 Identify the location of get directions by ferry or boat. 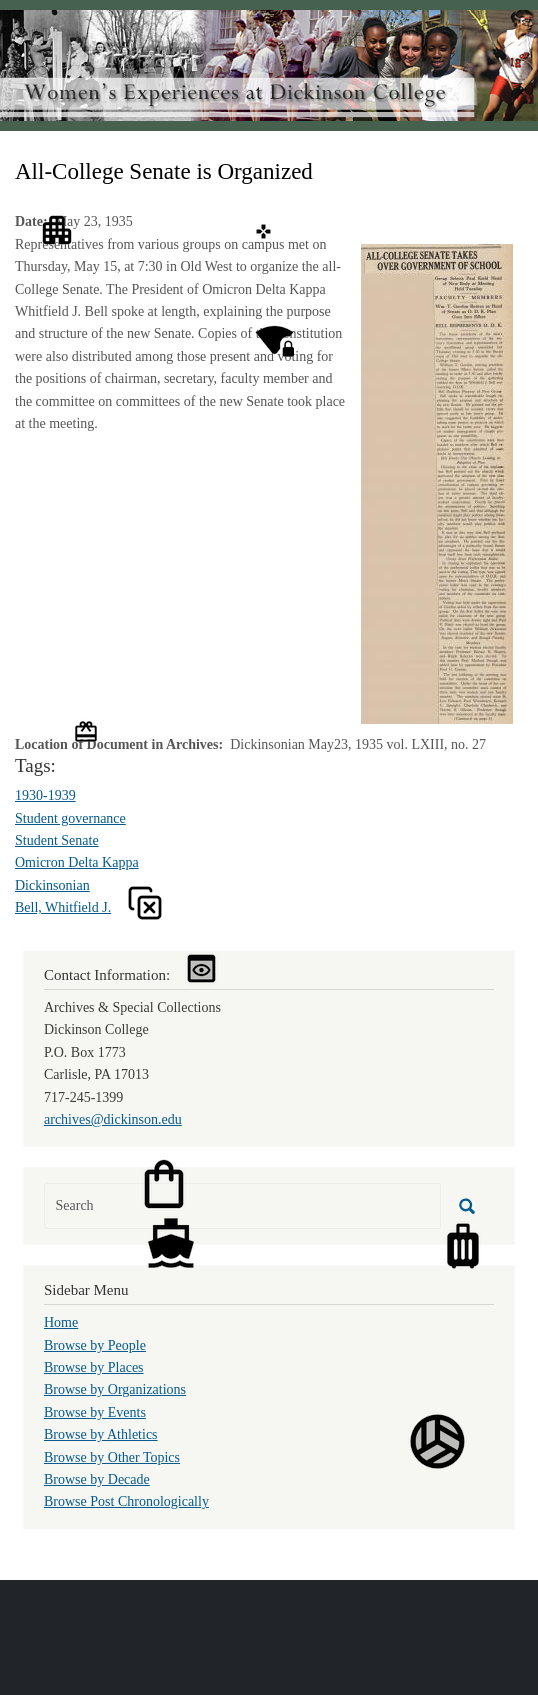
(171, 1243).